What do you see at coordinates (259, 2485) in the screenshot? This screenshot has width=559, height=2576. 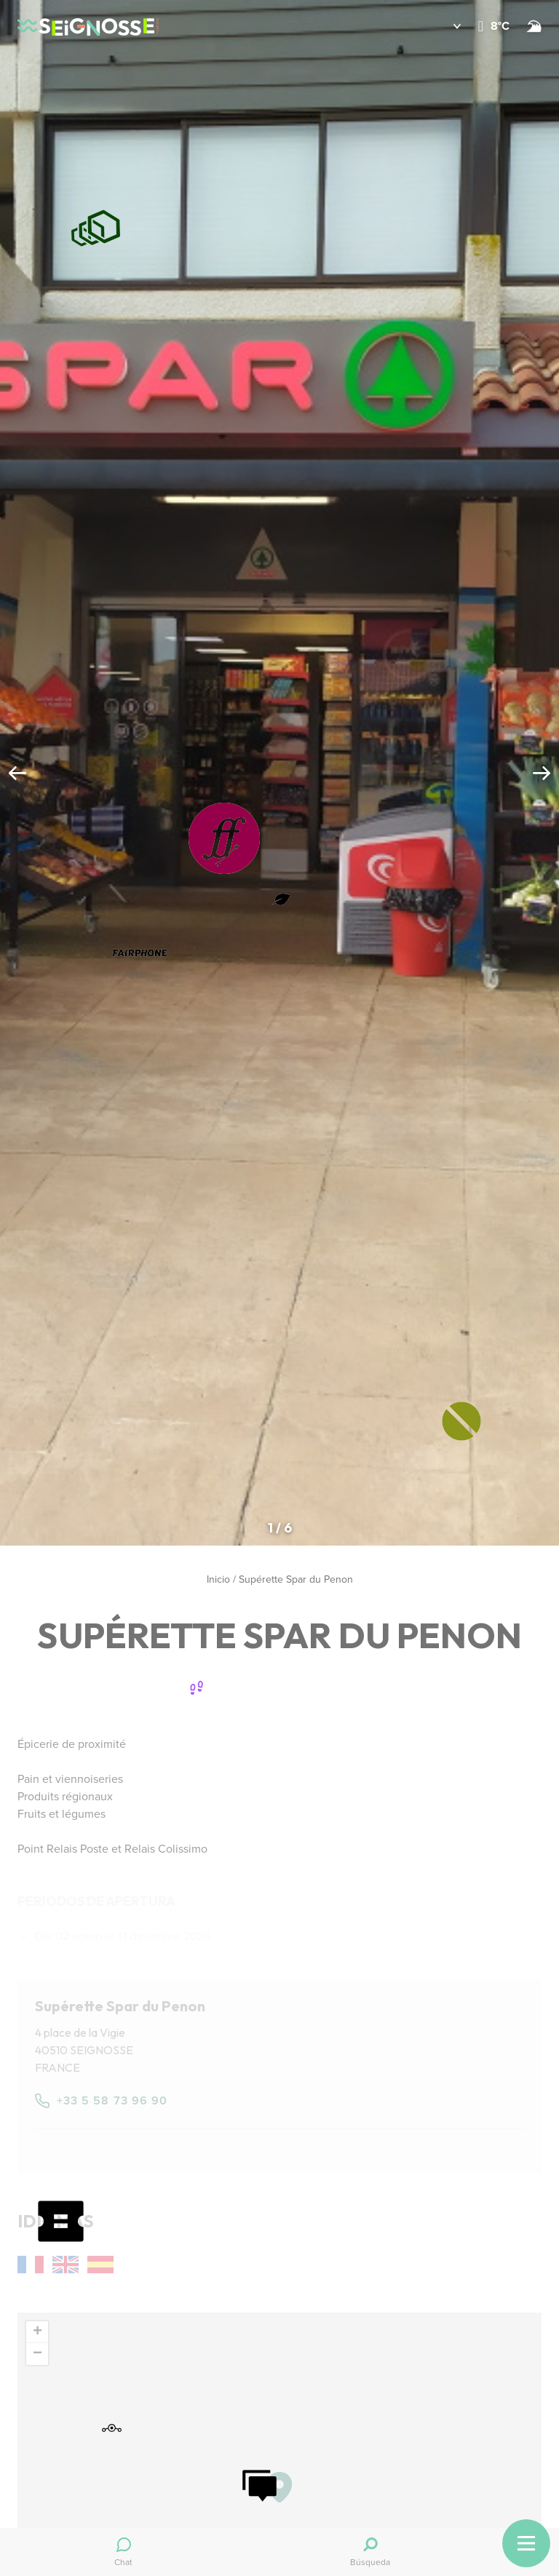 I see `start a discussion or group conversation` at bounding box center [259, 2485].